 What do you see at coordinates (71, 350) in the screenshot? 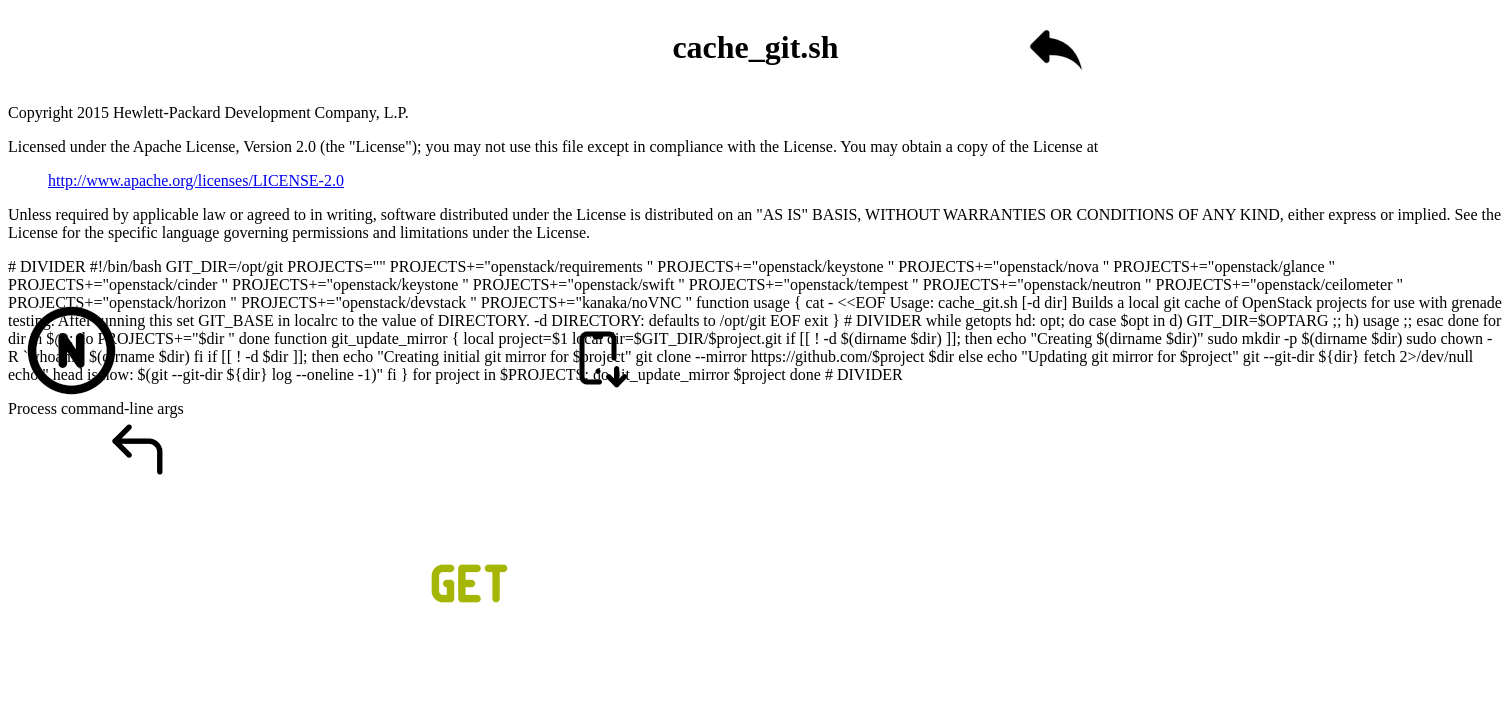
I see `indicates north direction on a map` at bounding box center [71, 350].